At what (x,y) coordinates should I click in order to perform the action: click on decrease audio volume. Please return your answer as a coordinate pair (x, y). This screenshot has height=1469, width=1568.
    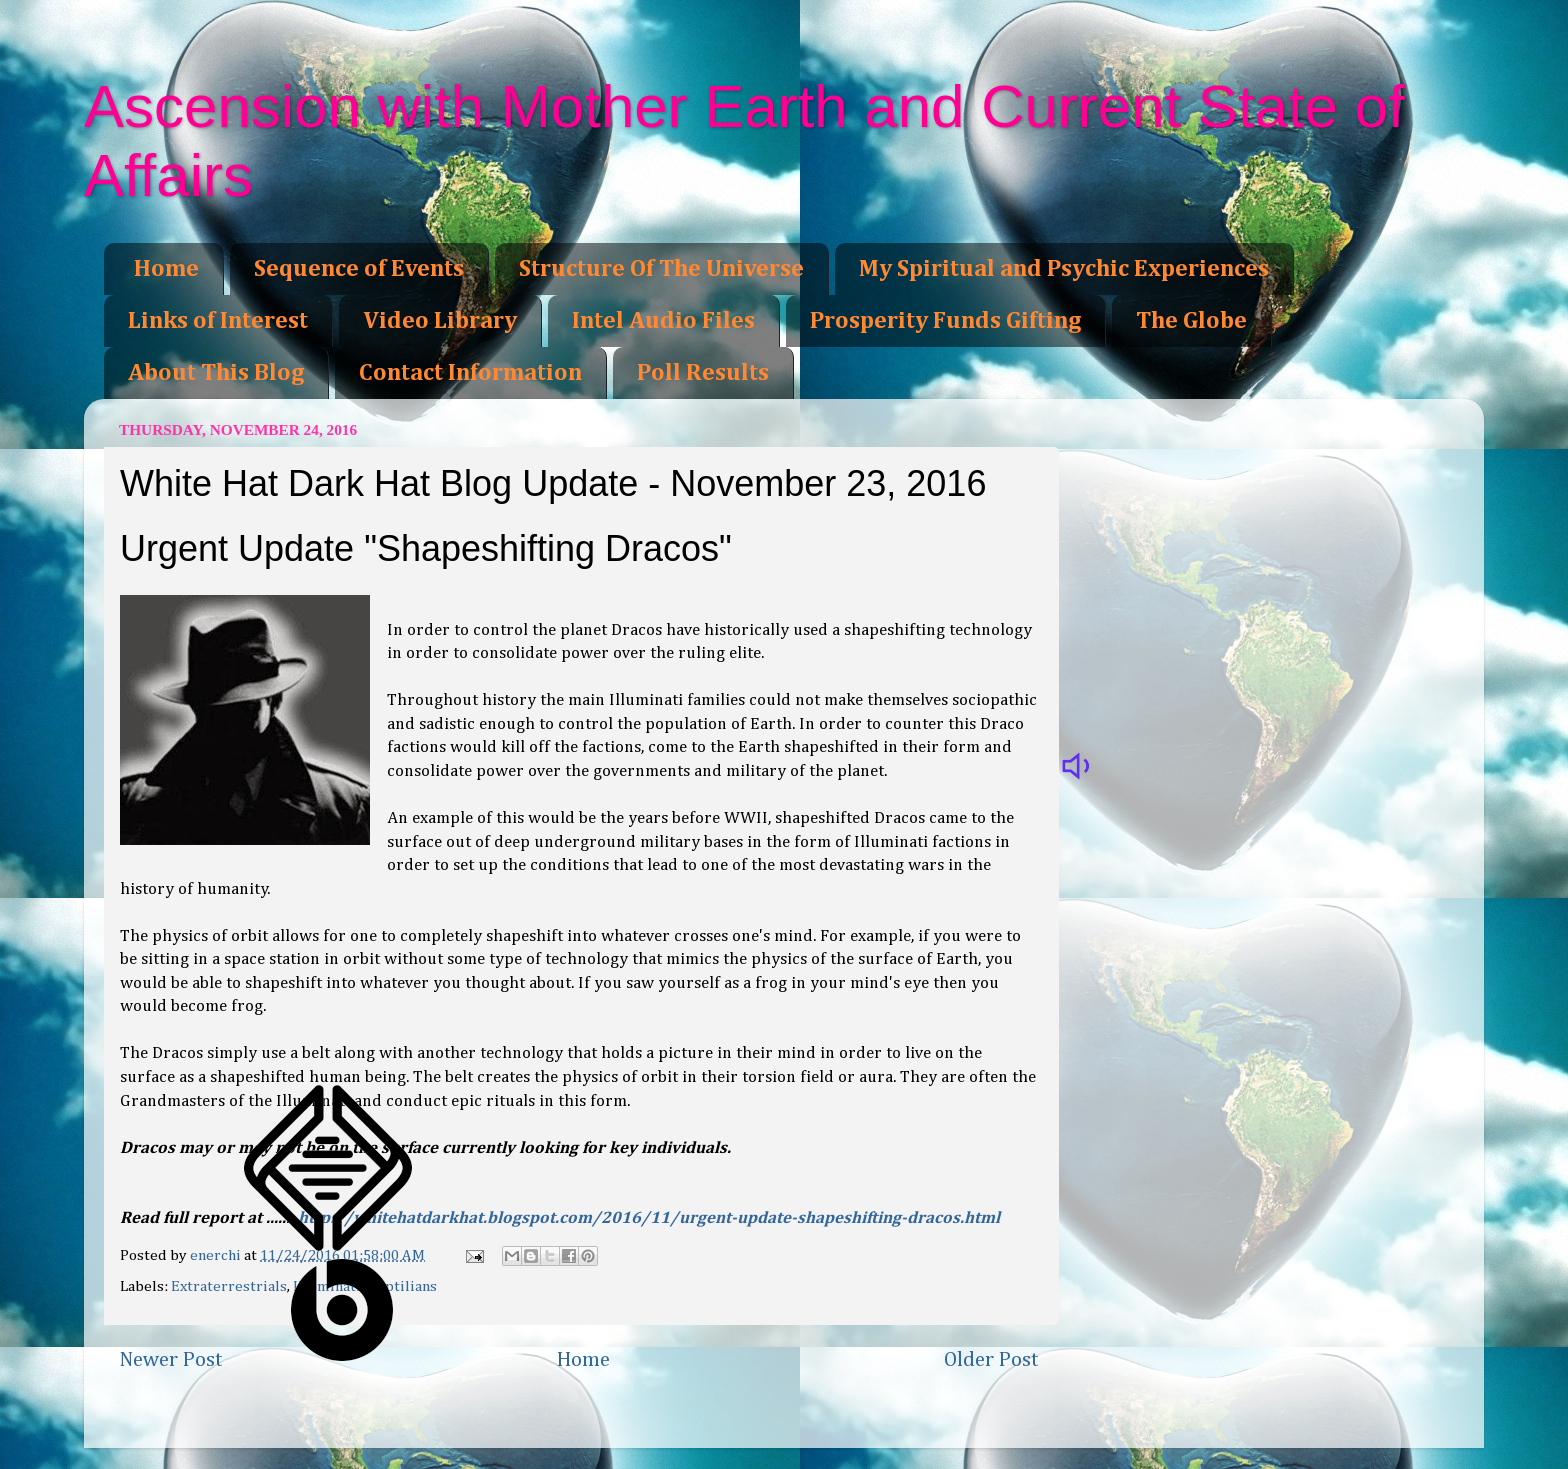
    Looking at the image, I should click on (1075, 766).